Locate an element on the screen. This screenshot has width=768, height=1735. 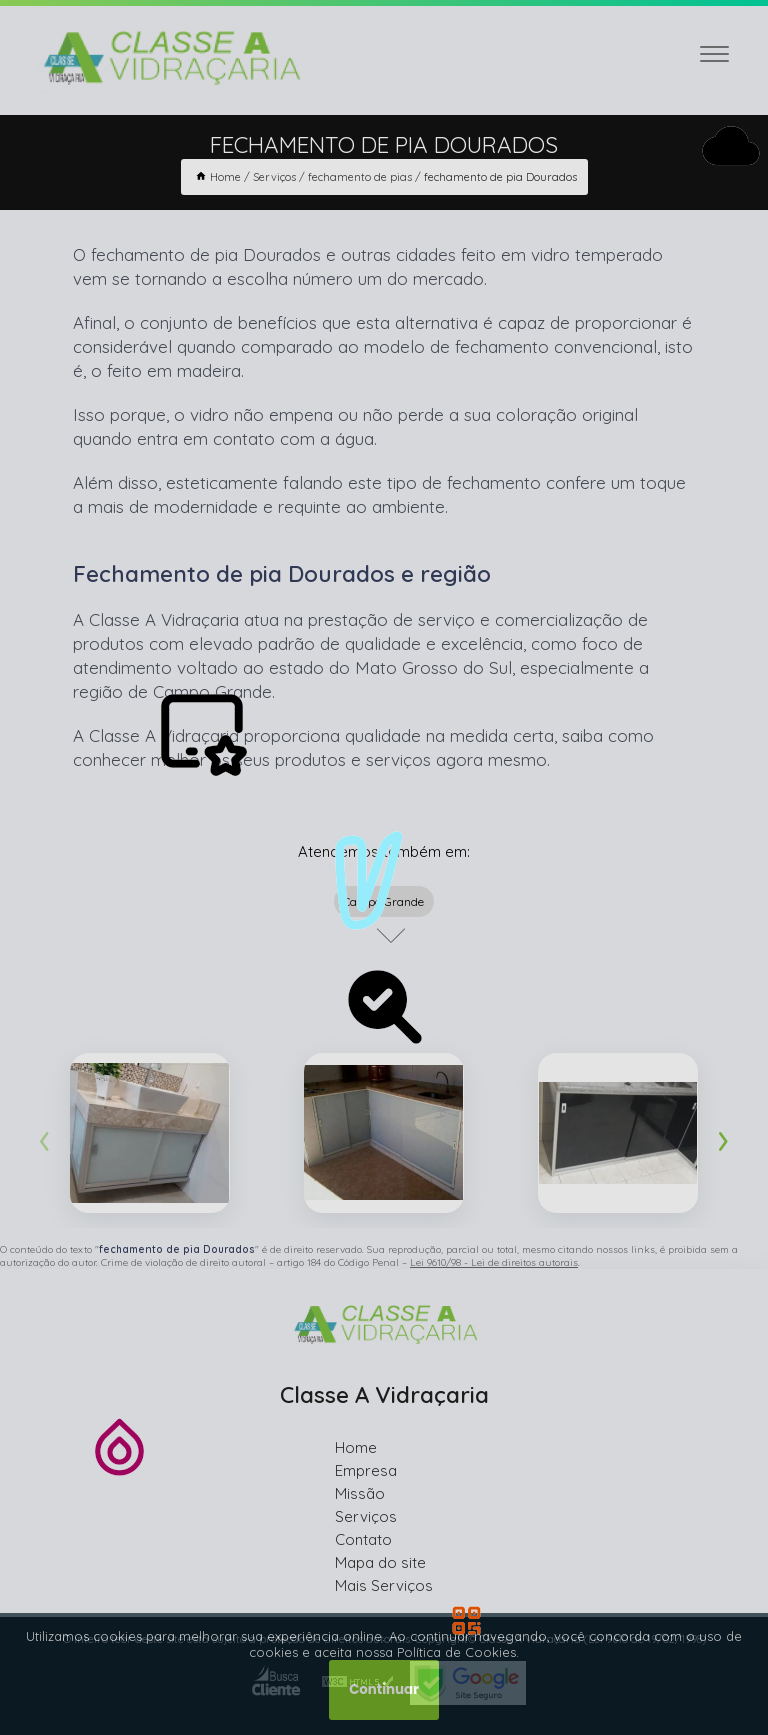
mark this tablet as a favorite device is located at coordinates (202, 731).